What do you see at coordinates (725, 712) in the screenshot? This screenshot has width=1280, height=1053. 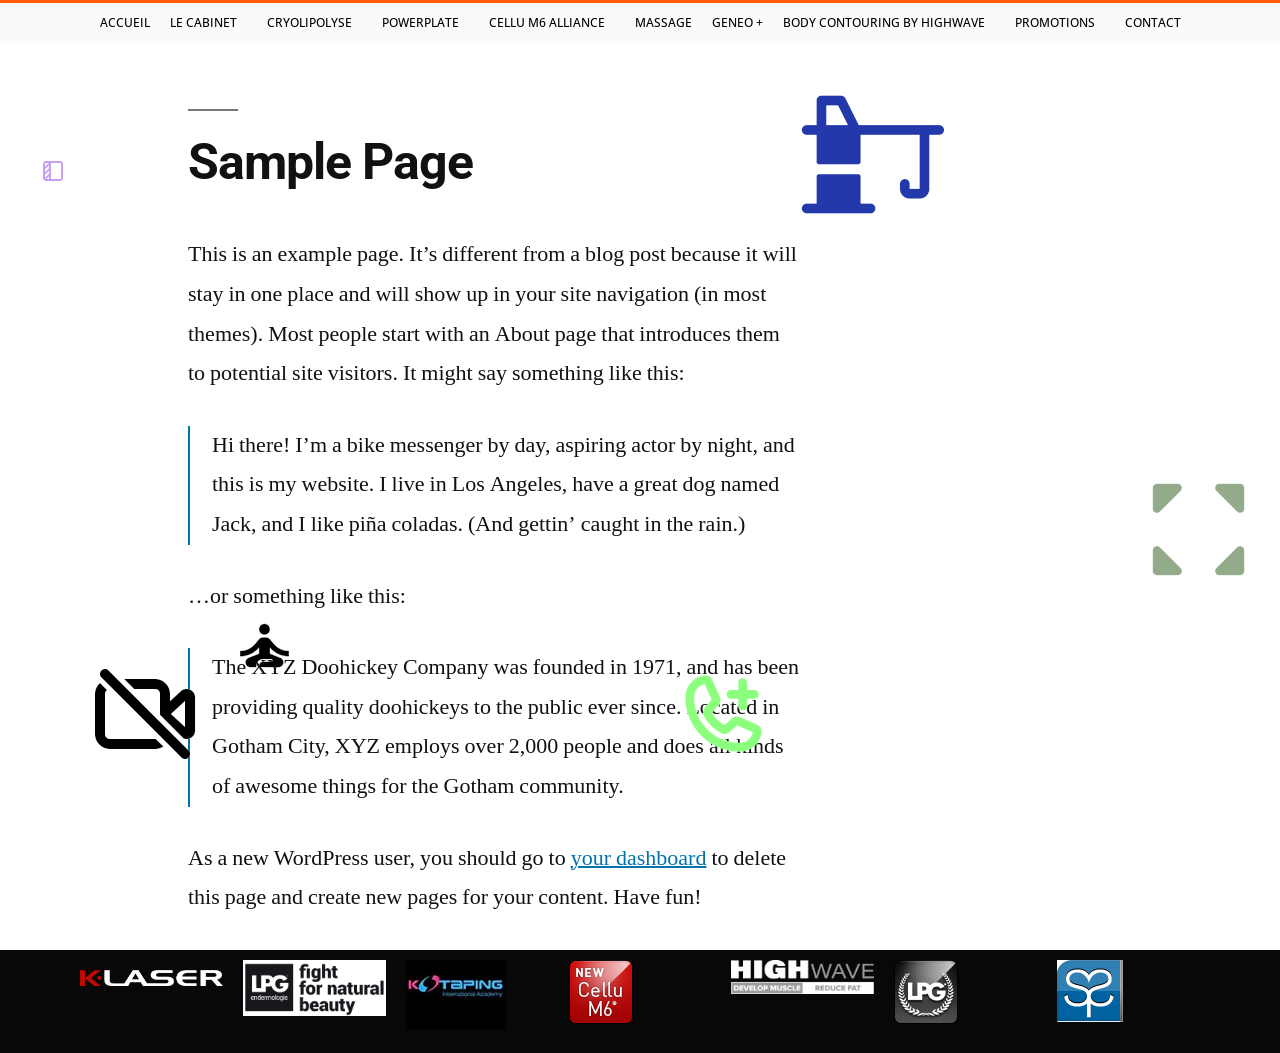 I see `add a new contact` at bounding box center [725, 712].